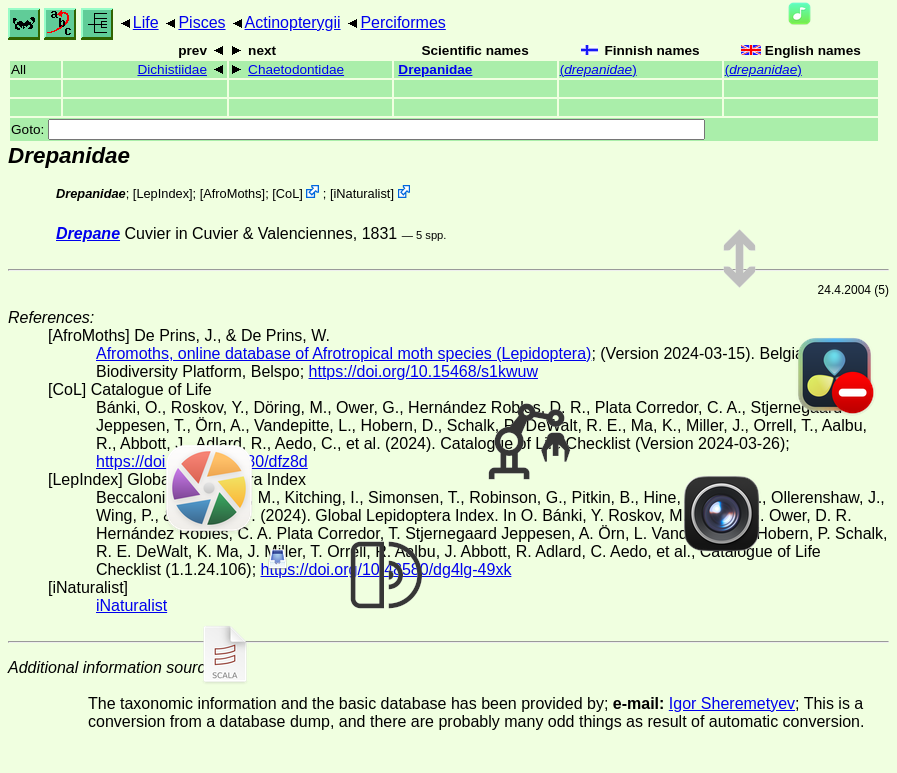 This screenshot has height=773, width=897. I want to click on a scala source code file, so click(225, 655).